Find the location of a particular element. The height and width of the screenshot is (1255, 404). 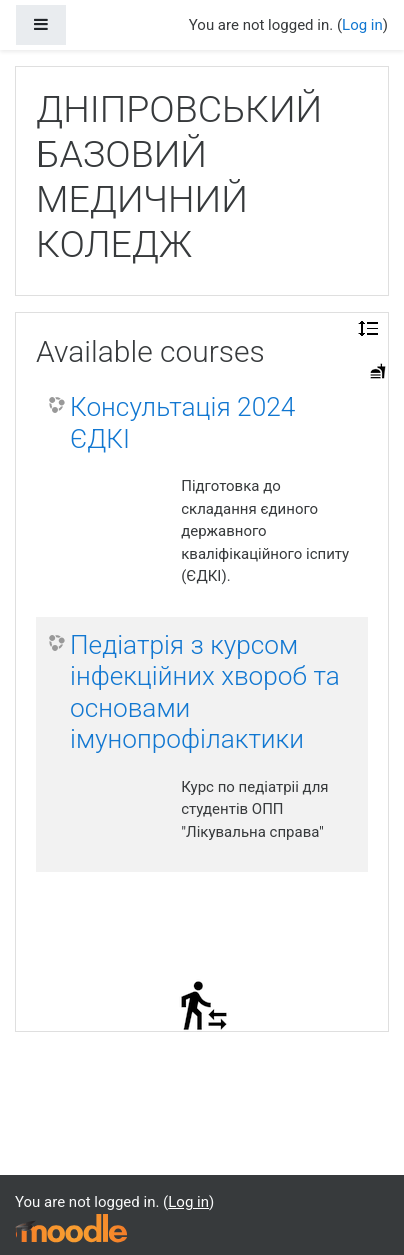

find nearby fast food restaurants is located at coordinates (378, 371).